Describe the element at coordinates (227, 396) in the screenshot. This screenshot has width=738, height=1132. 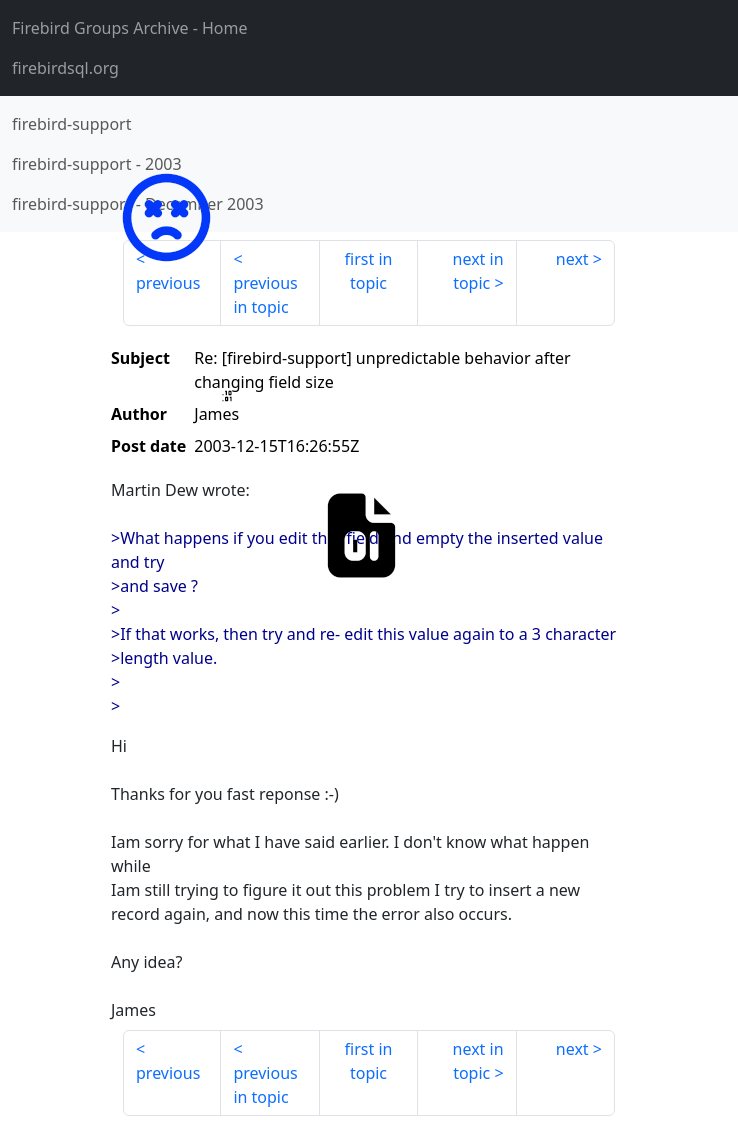
I see `view or access binary/raw data` at that location.